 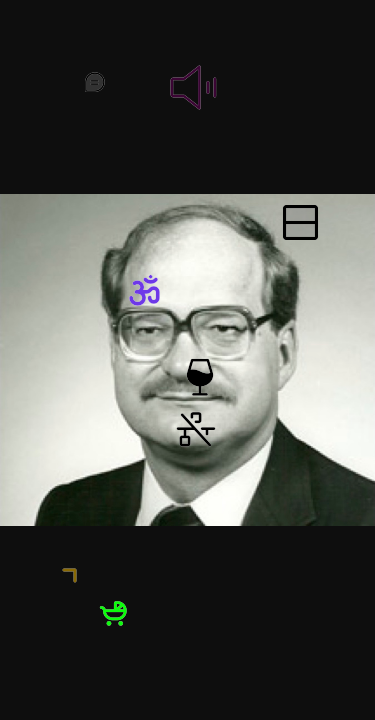 What do you see at coordinates (196, 430) in the screenshot?
I see `network connection unavailable` at bounding box center [196, 430].